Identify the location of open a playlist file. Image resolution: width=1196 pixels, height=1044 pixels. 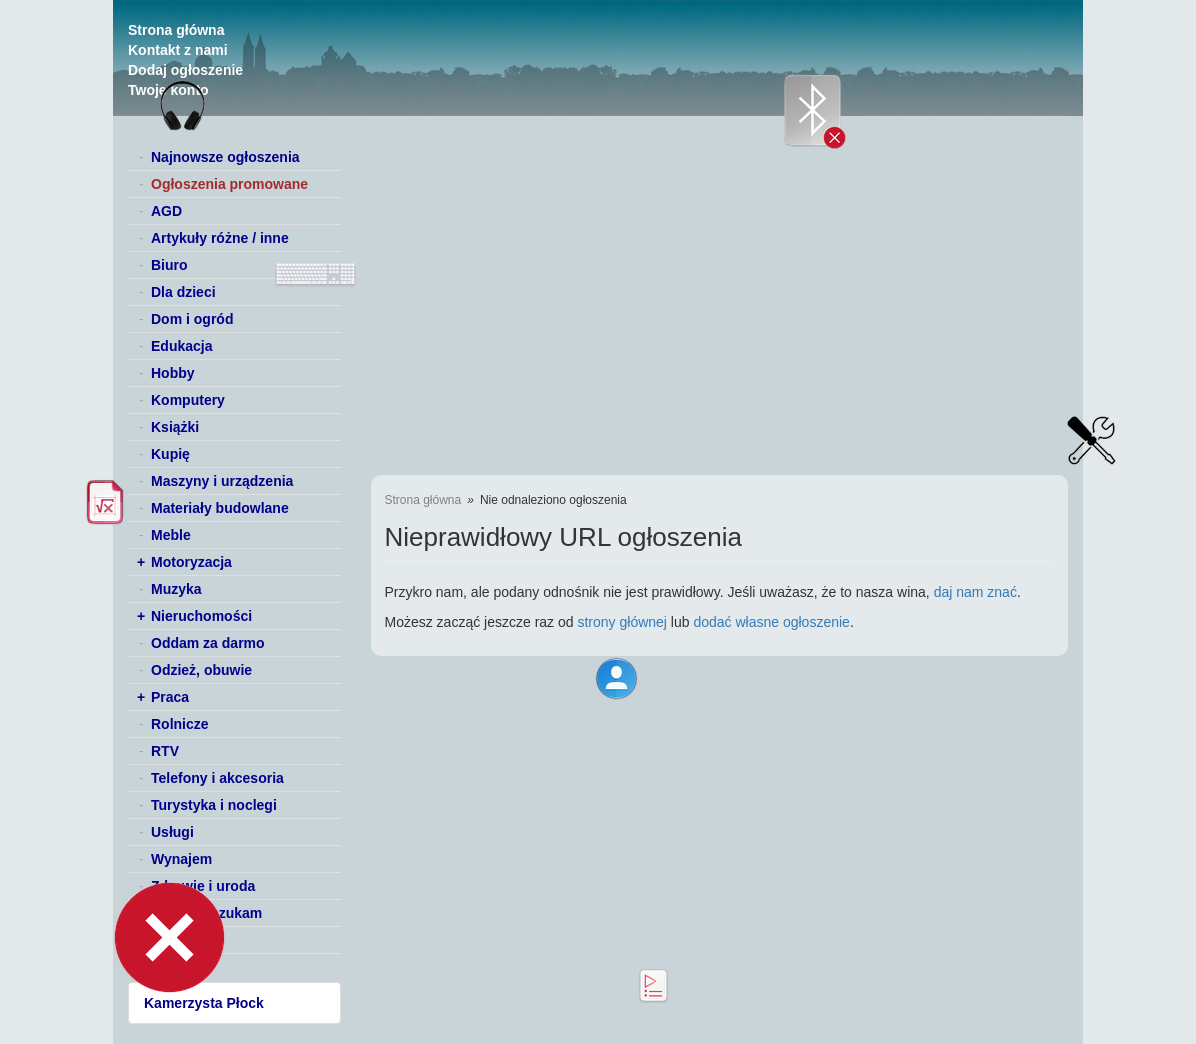
(653, 985).